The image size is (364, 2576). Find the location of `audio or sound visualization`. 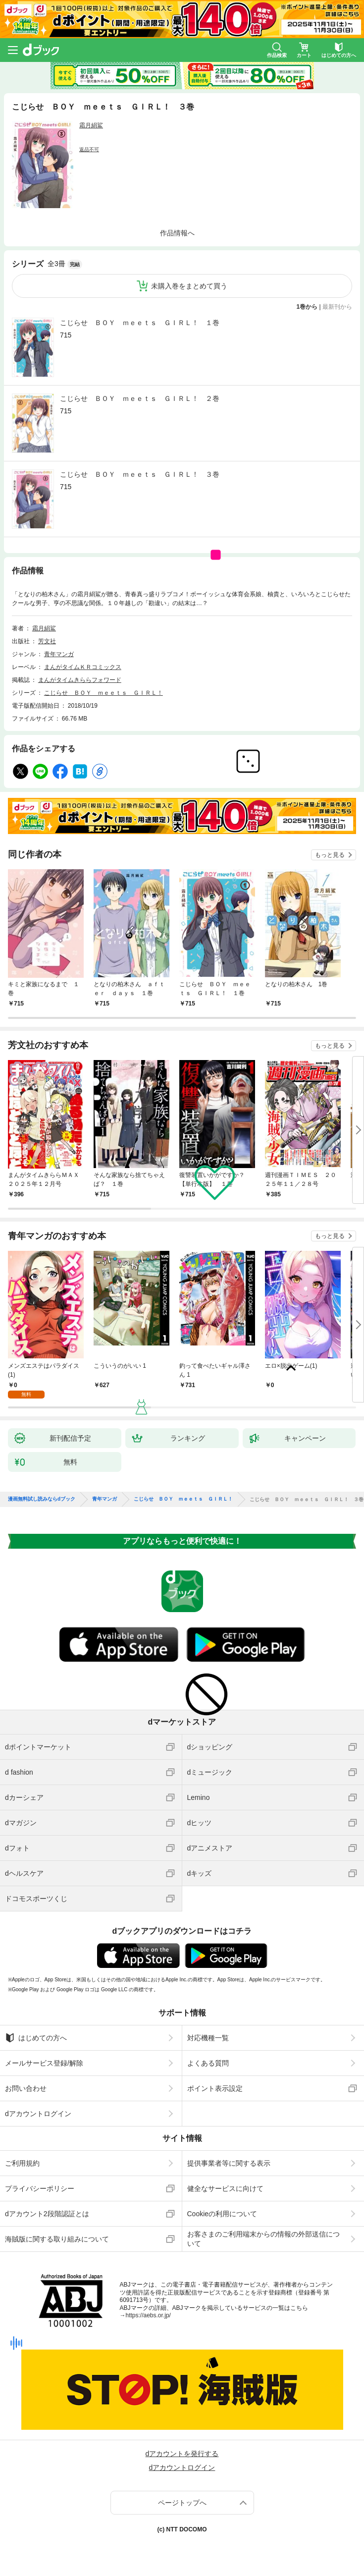

audio or sound visualization is located at coordinates (16, 2343).